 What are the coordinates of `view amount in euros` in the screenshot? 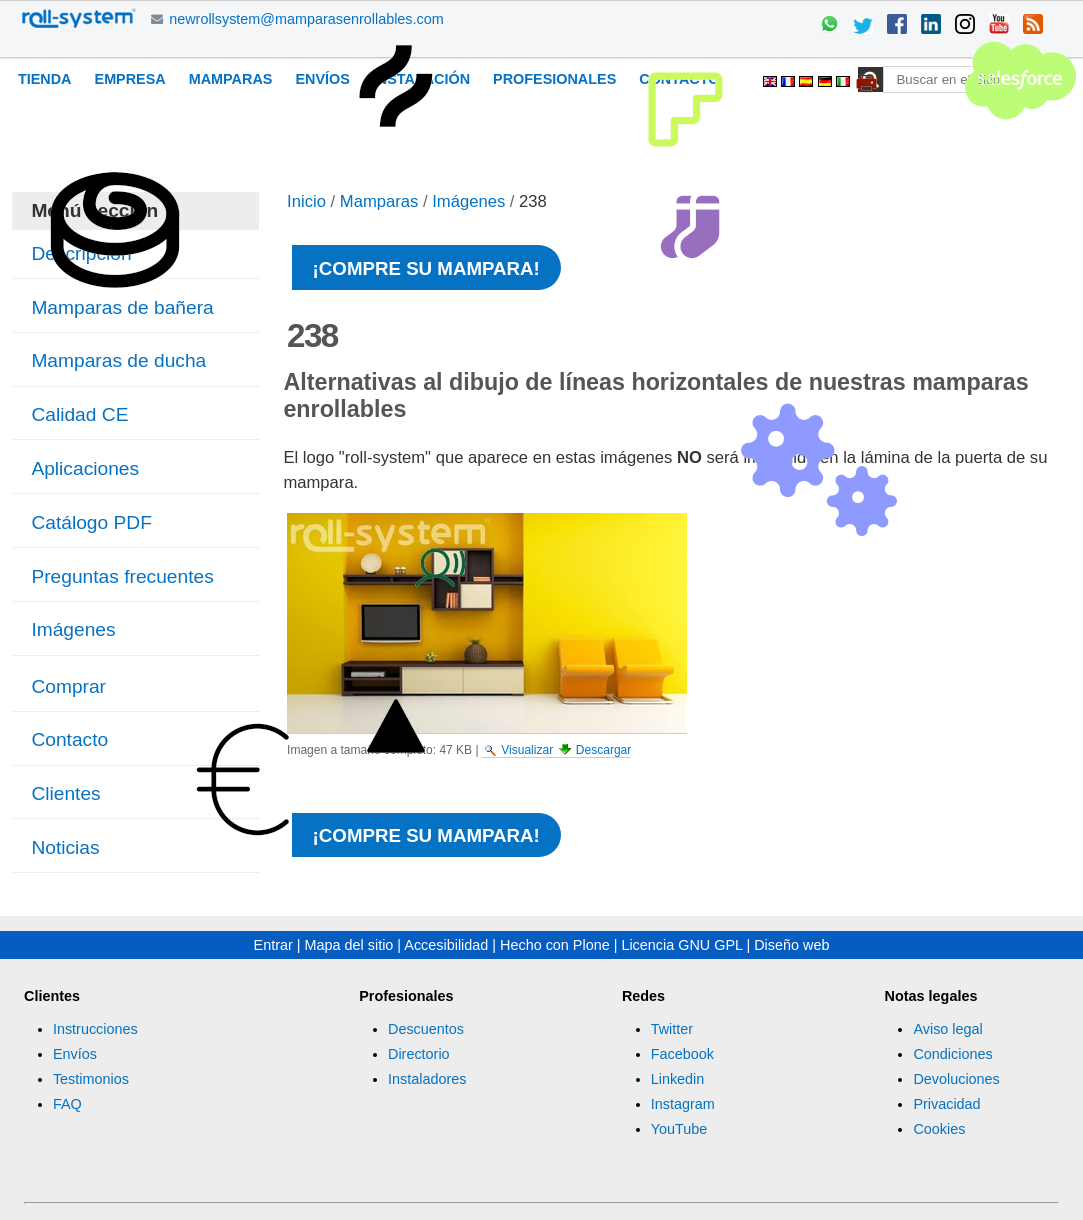 It's located at (252, 779).